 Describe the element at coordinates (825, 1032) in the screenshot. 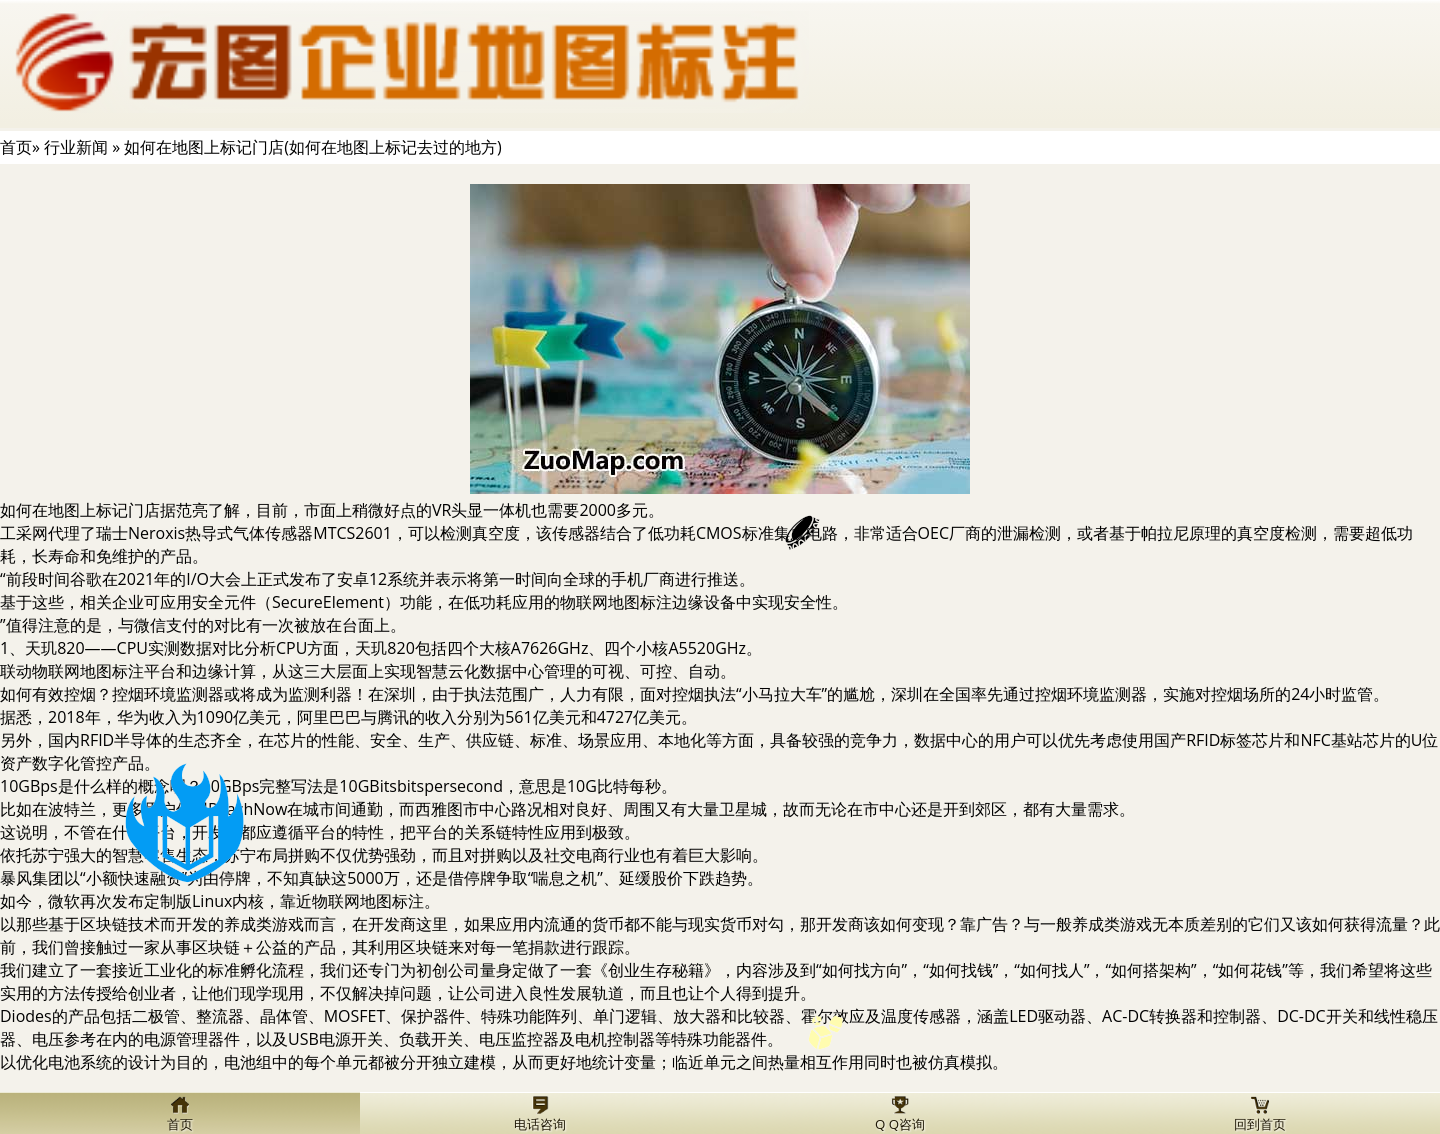

I see `roll dice or randomize outcome` at that location.